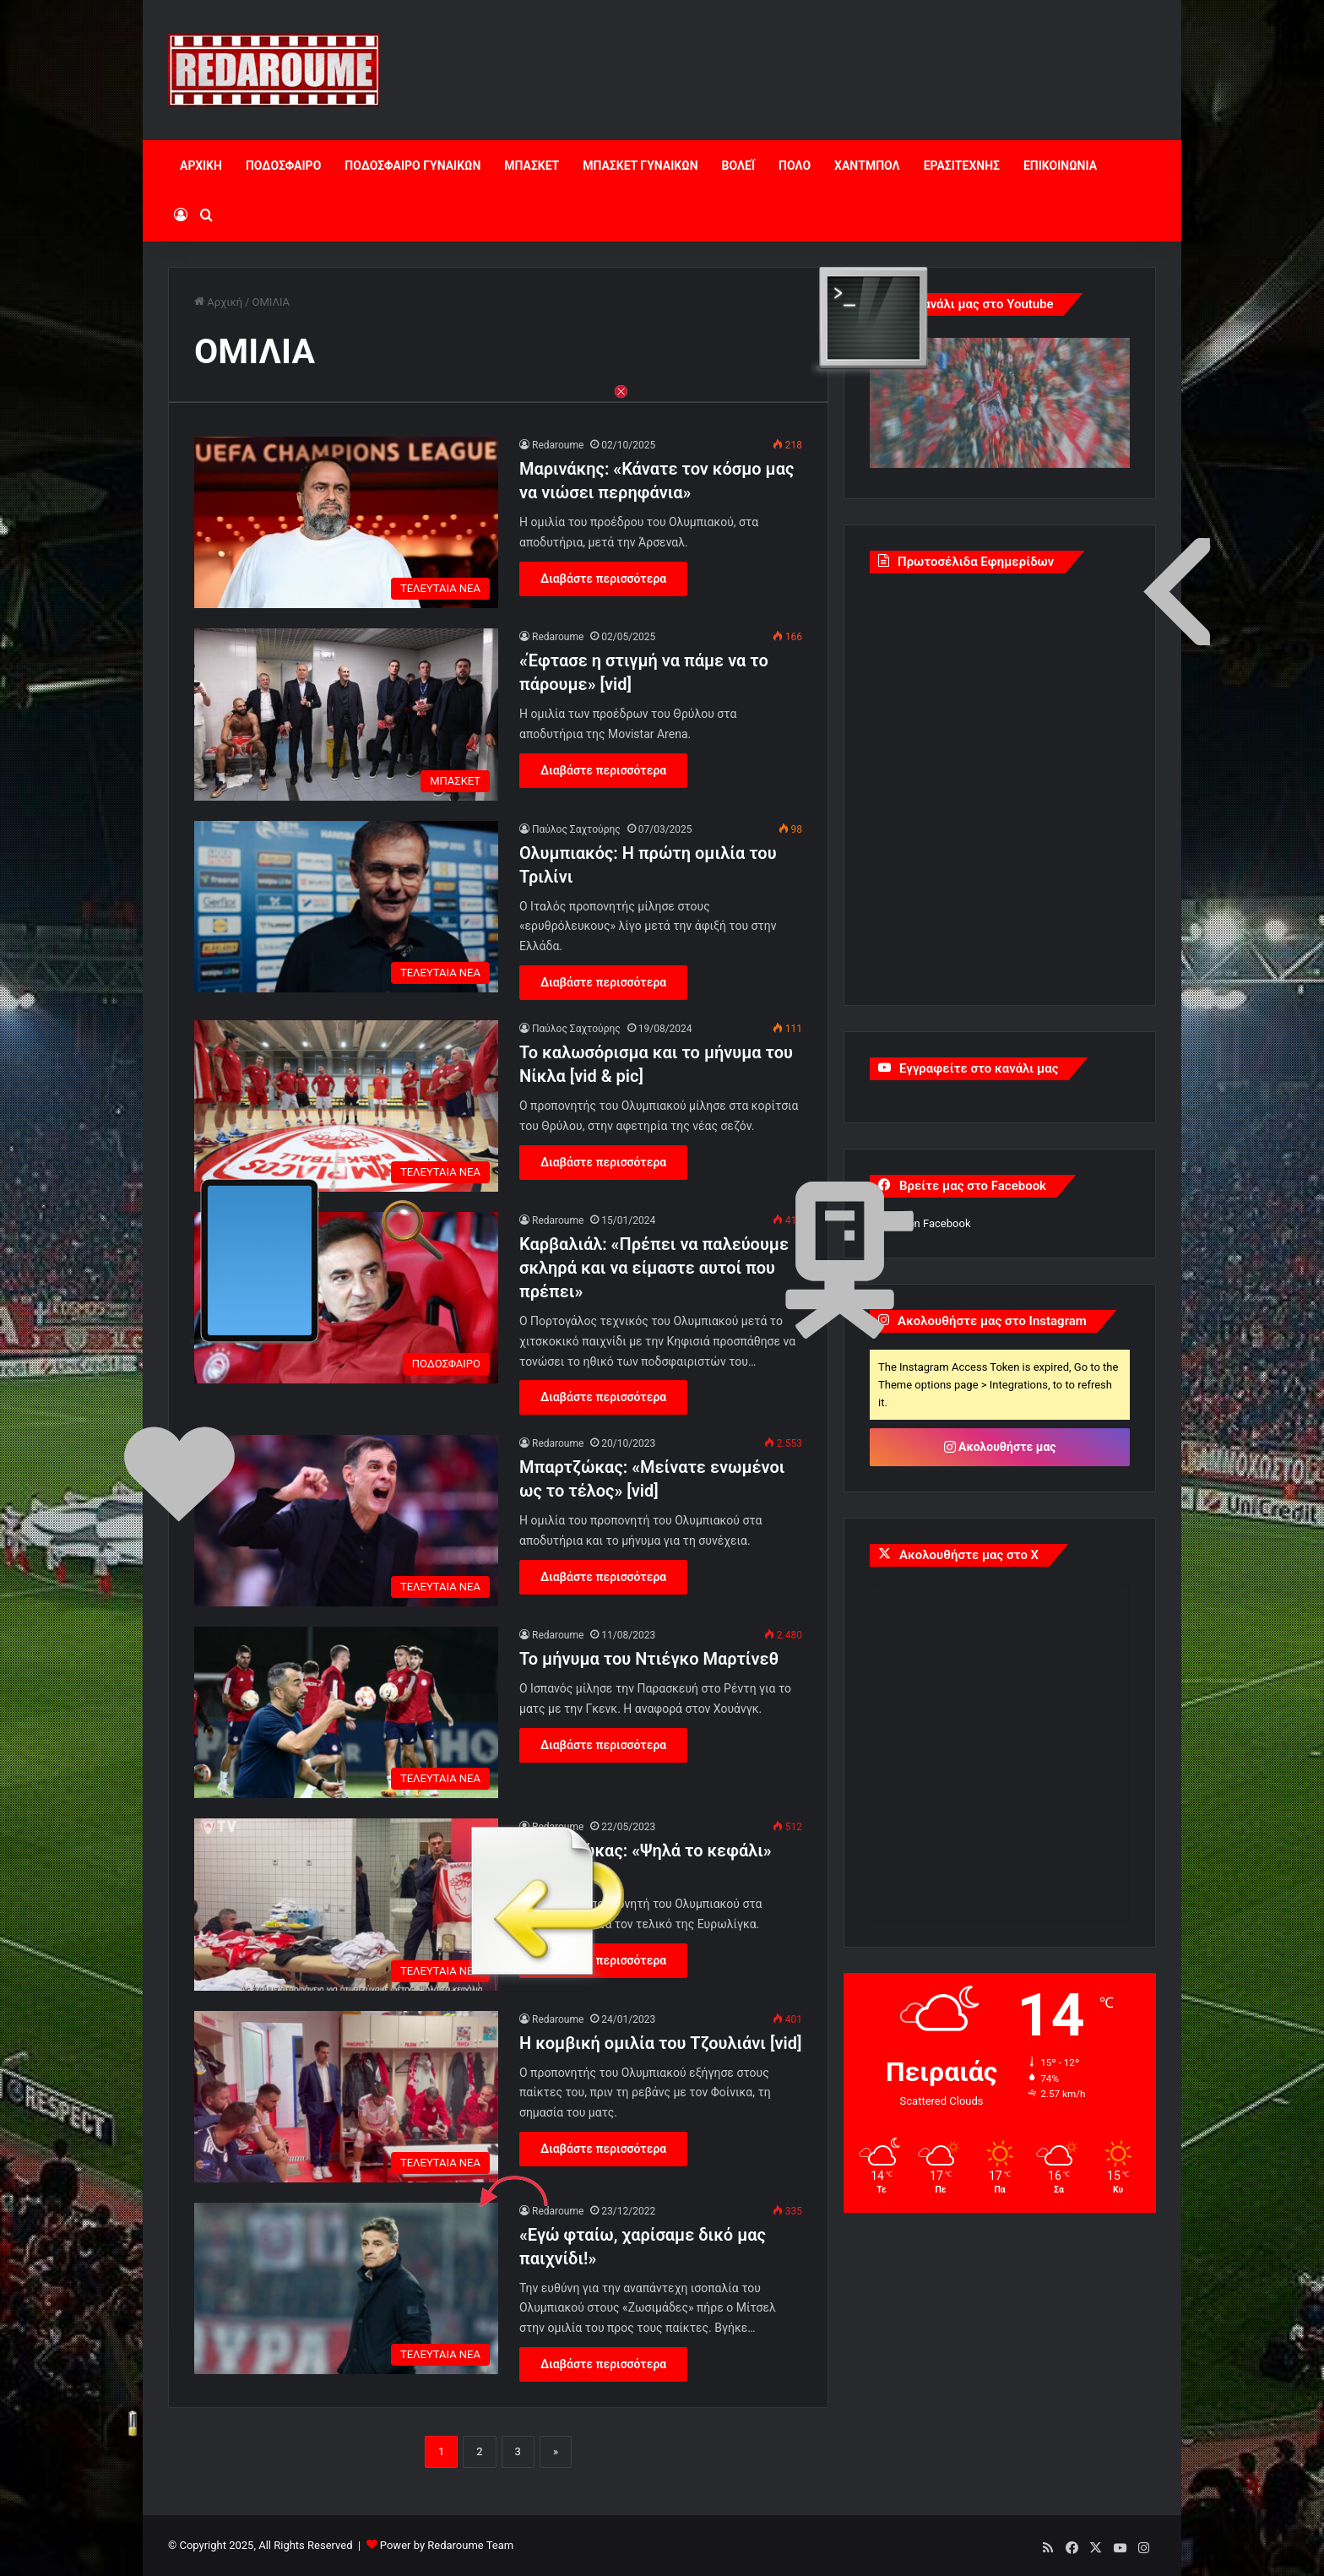  What do you see at coordinates (179, 1474) in the screenshot?
I see `mark item as favorite` at bounding box center [179, 1474].